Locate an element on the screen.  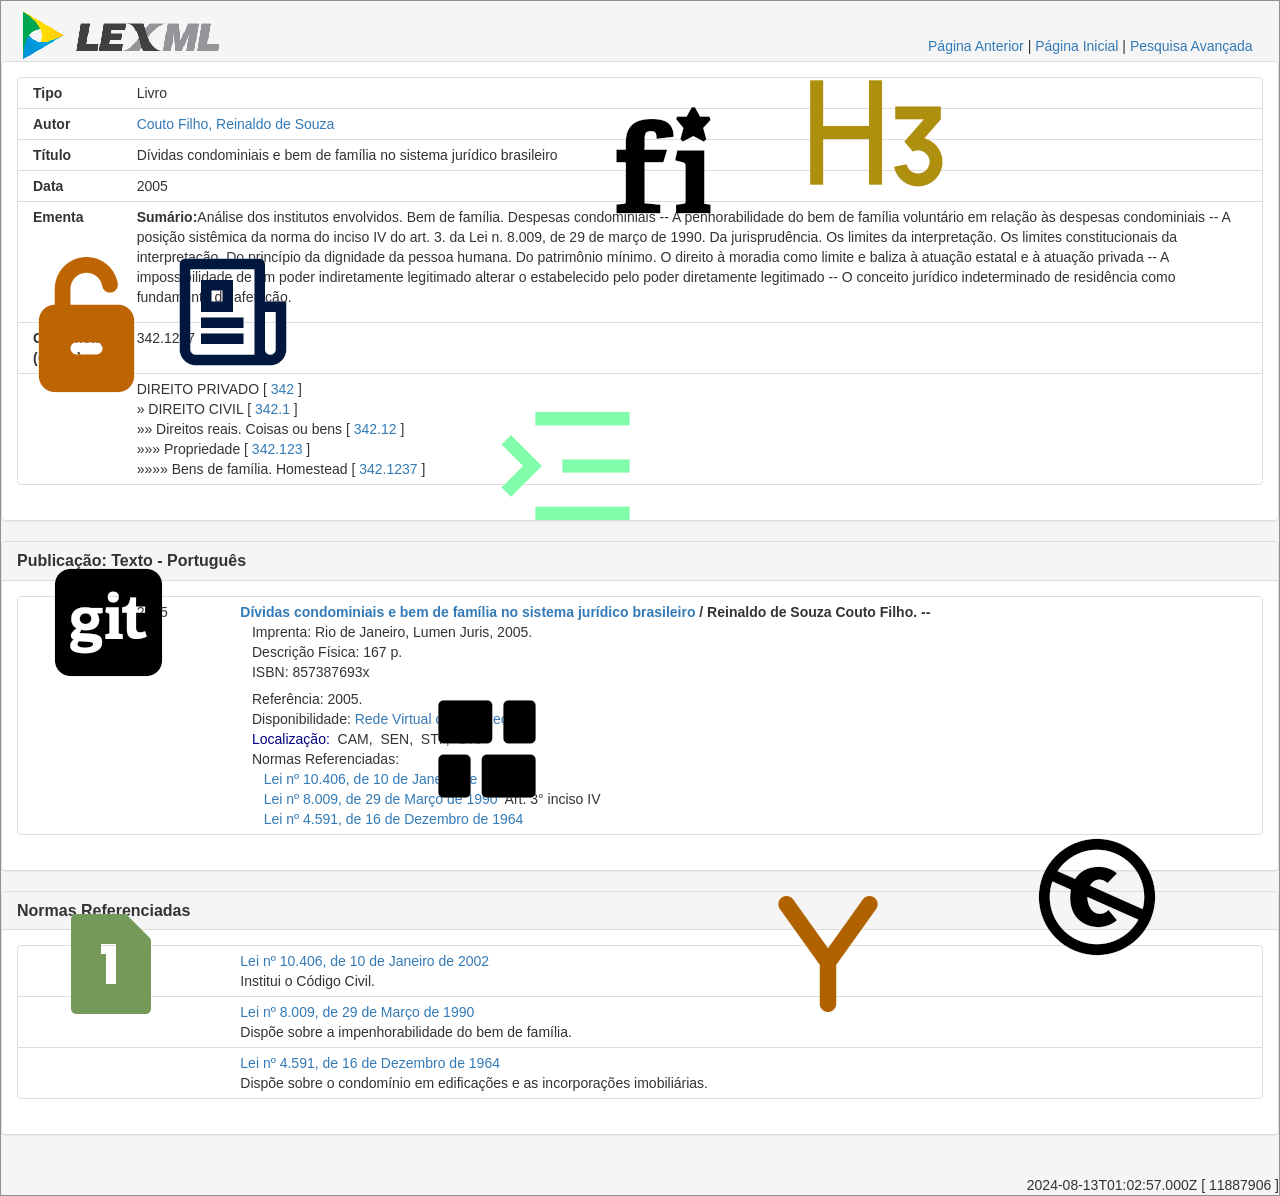
format text as heading level 3 is located at coordinates (875, 132).